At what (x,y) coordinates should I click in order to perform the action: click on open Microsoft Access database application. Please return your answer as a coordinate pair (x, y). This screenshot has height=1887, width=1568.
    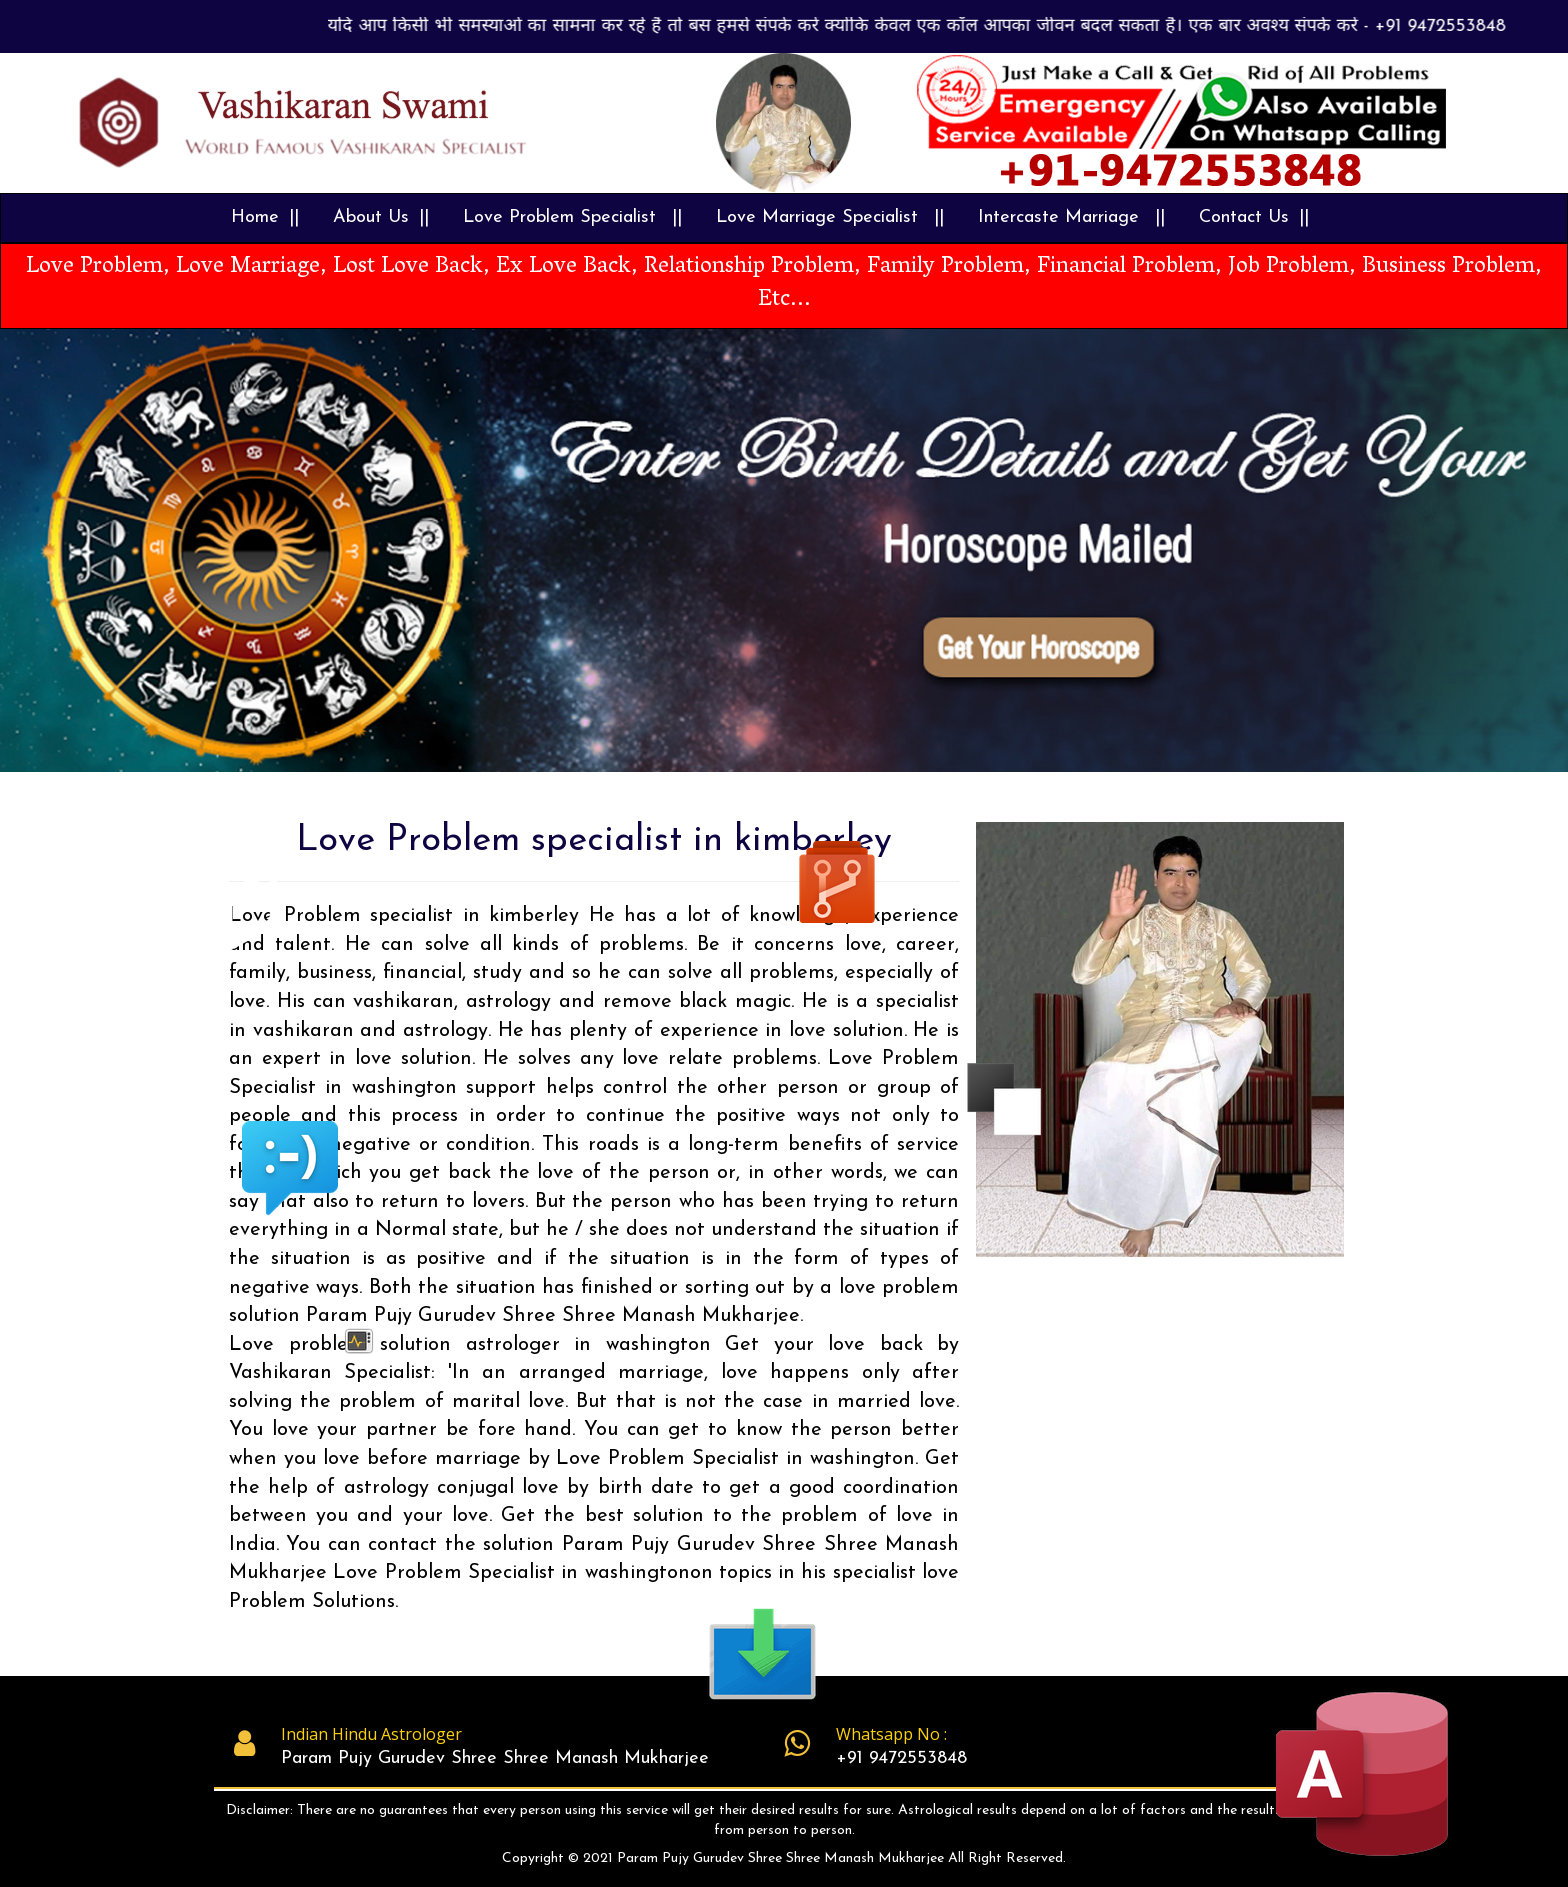
    Looking at the image, I should click on (1363, 1774).